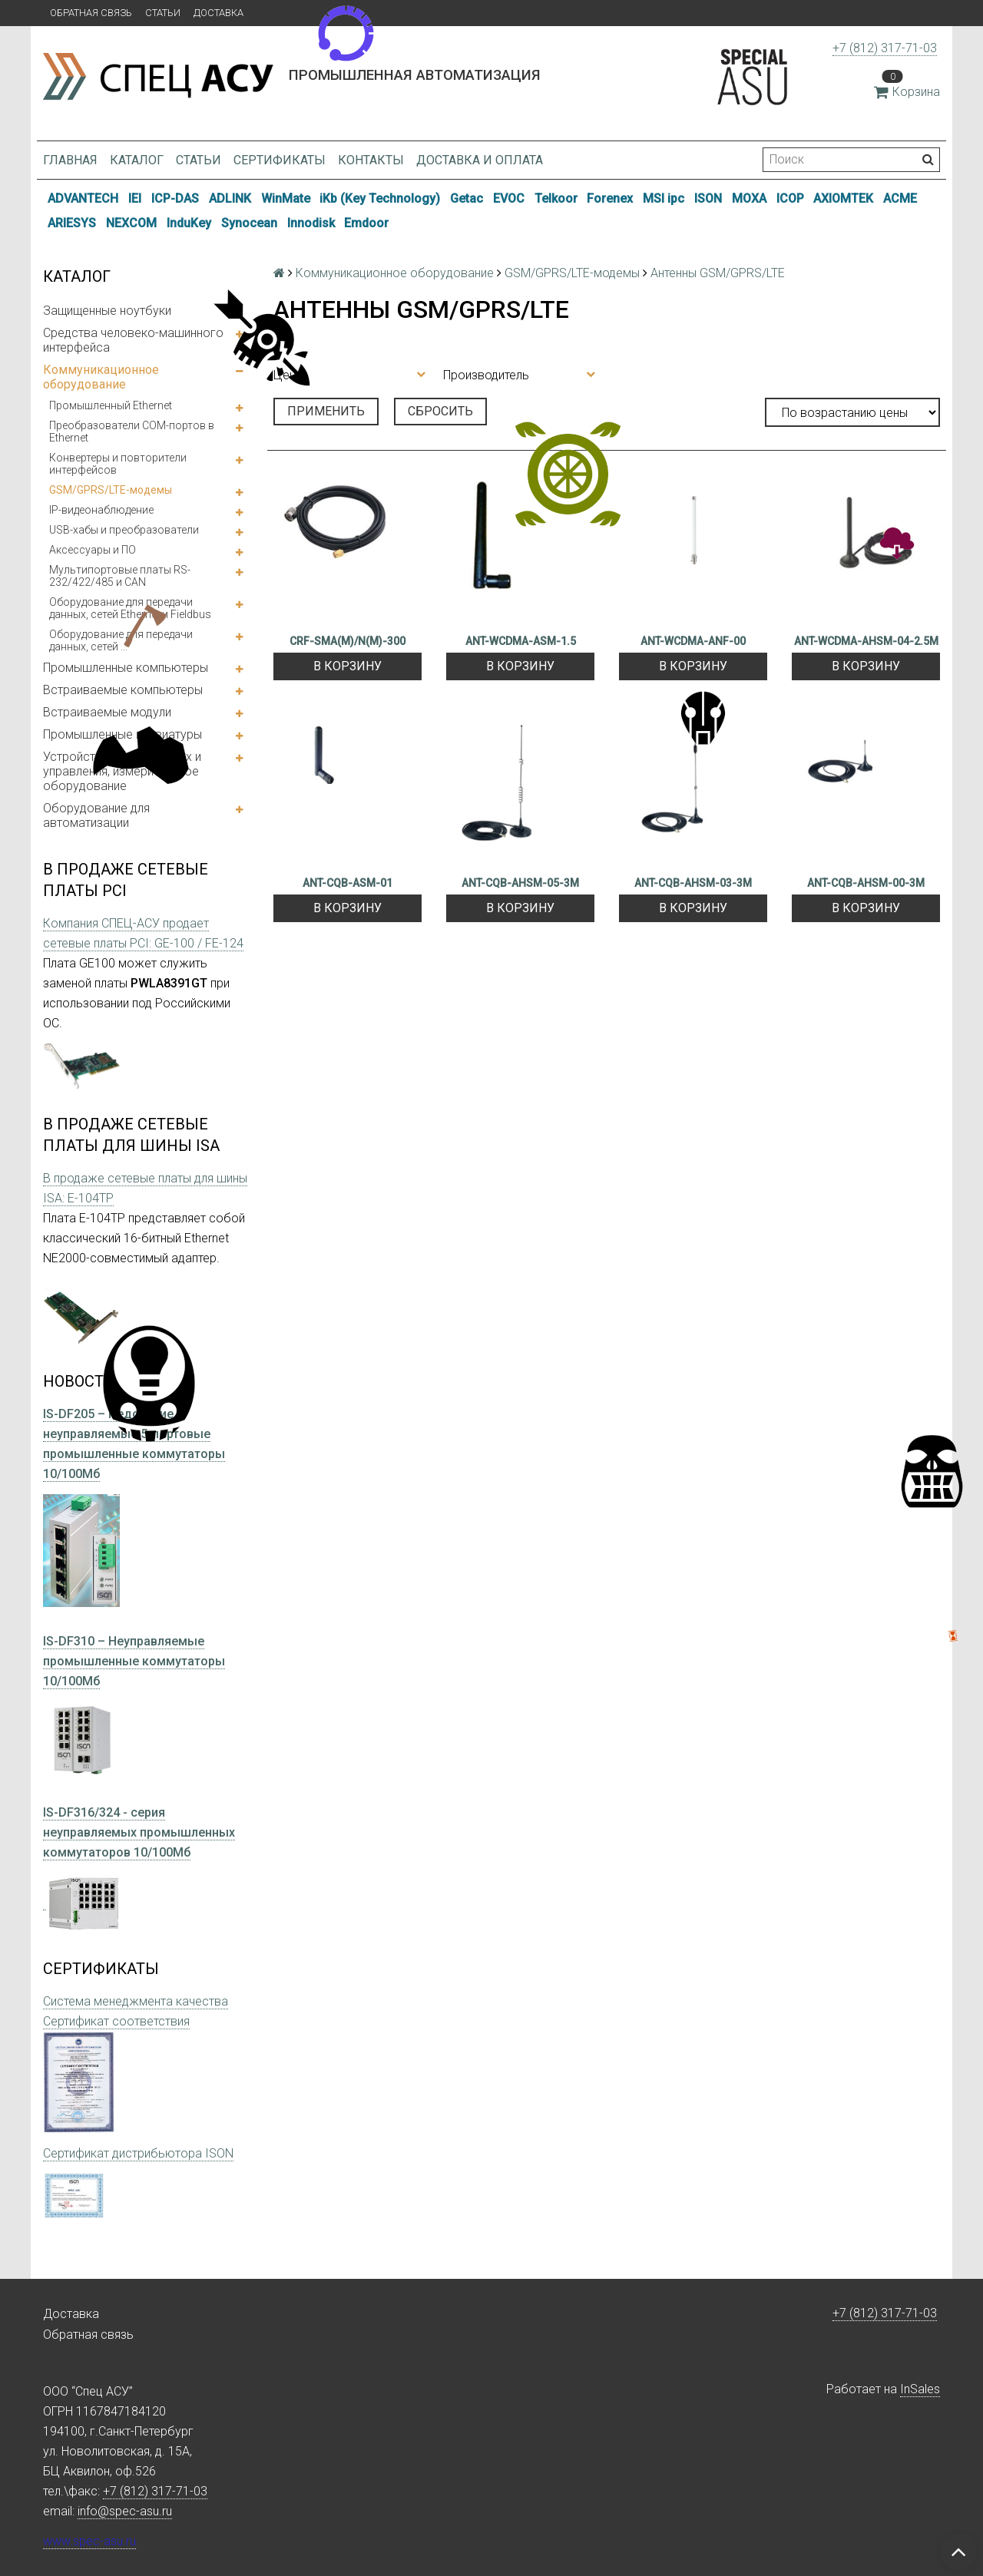 The image size is (983, 2576). I want to click on submit a new idea or suggestion, so click(149, 1384).